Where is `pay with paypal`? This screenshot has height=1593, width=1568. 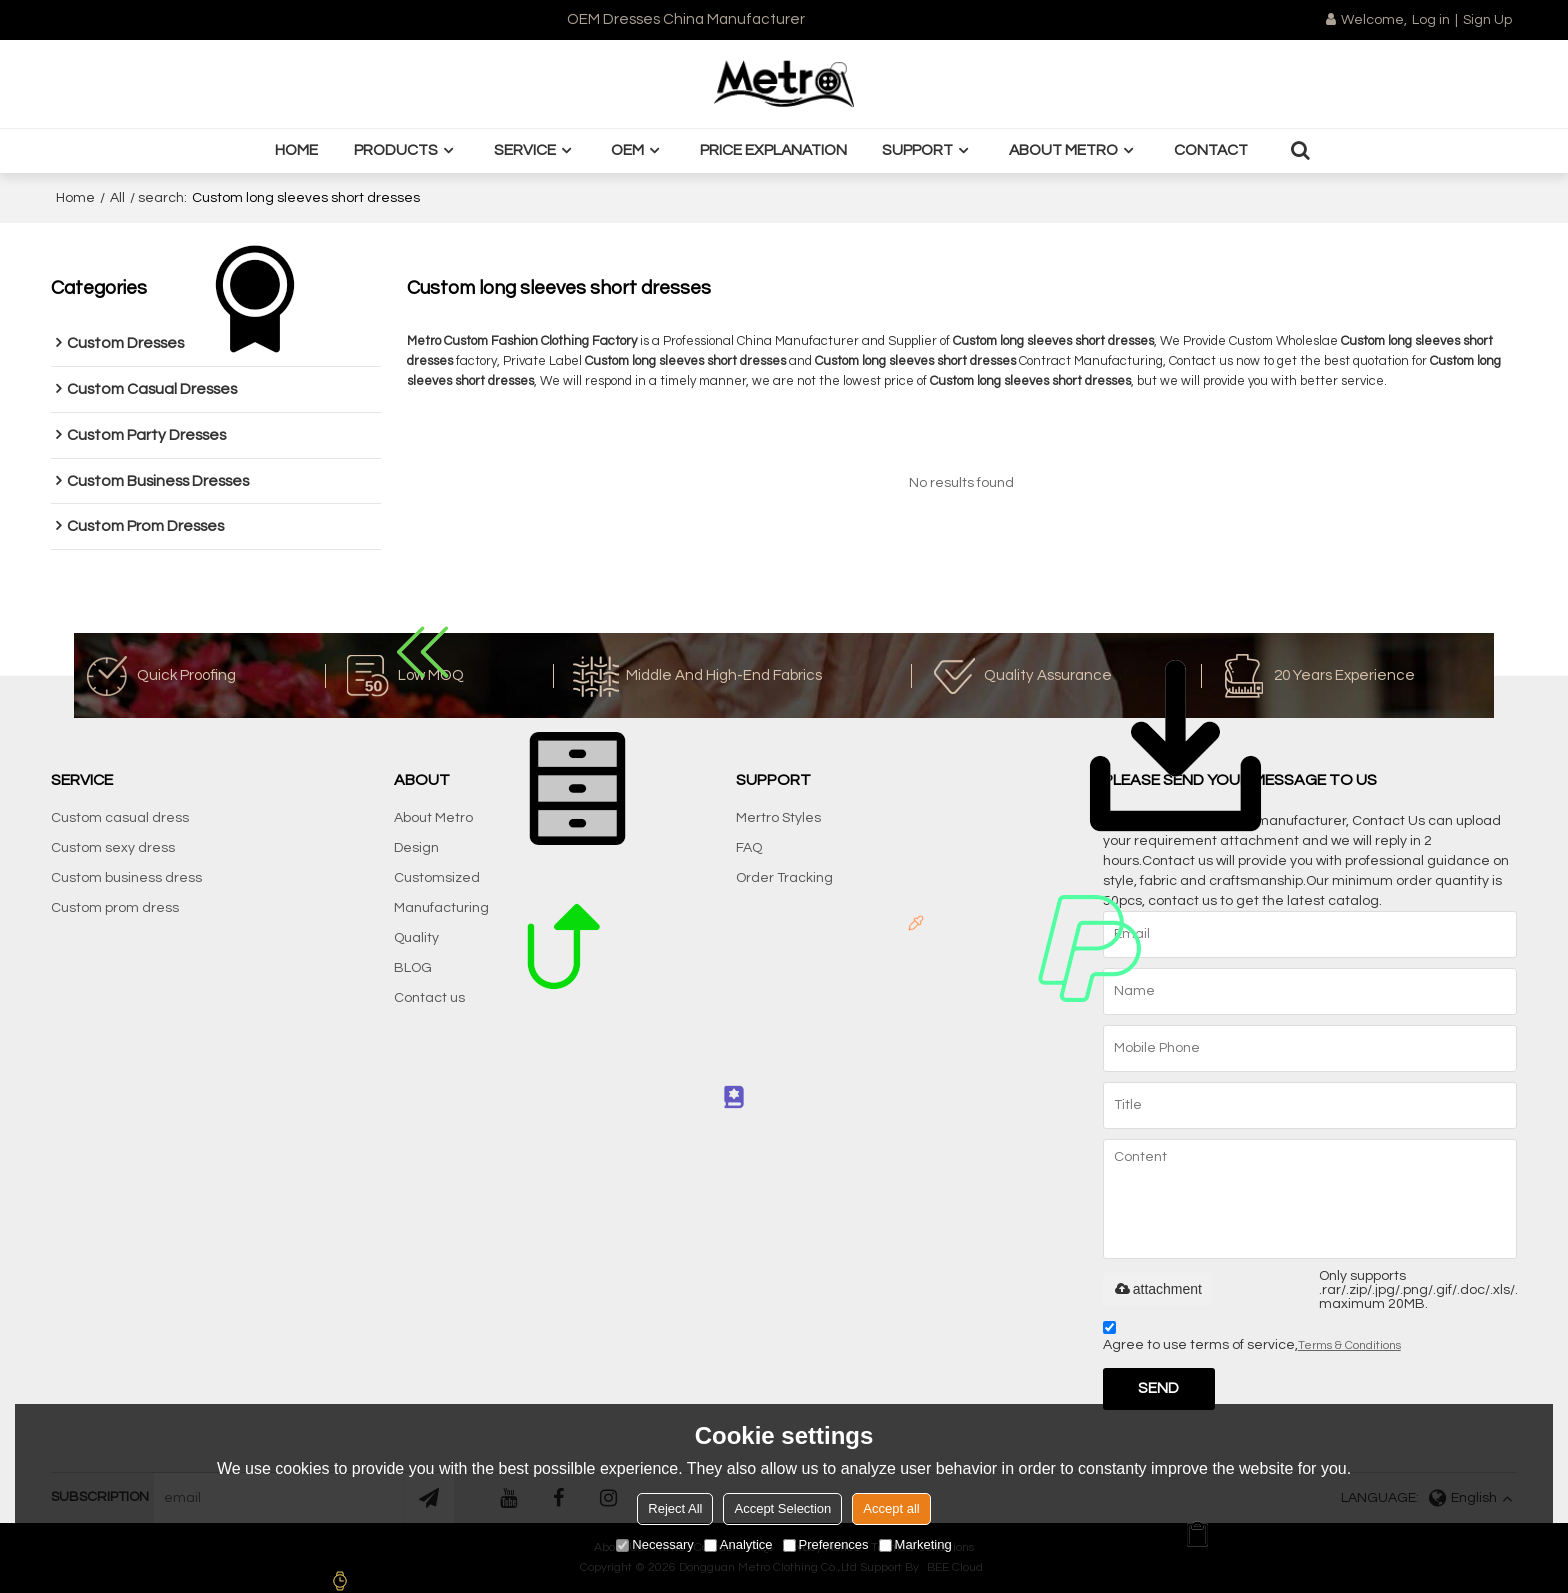 pay with paypal is located at coordinates (1087, 948).